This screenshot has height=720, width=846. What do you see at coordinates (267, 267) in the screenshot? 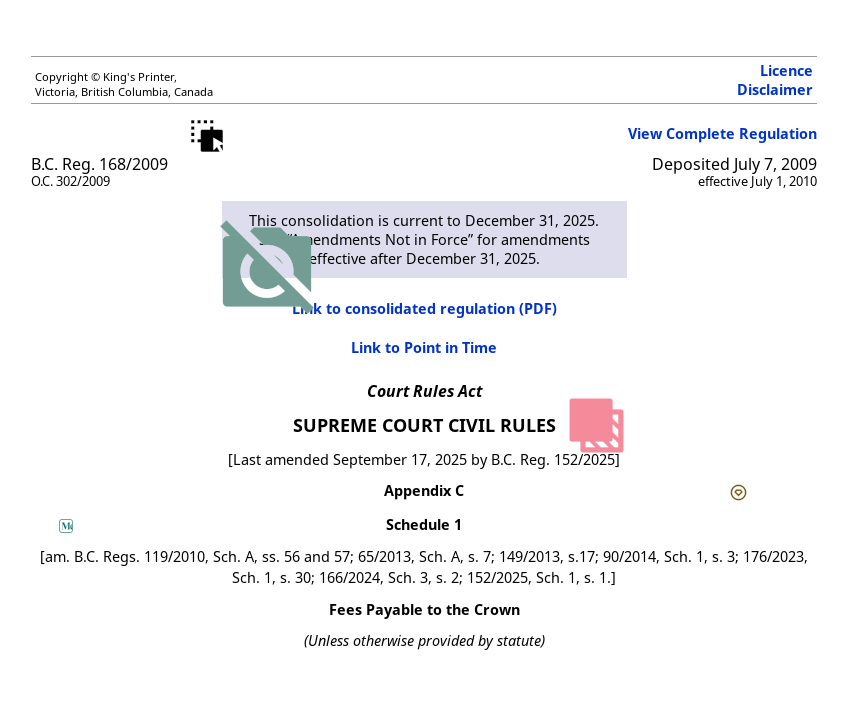
I see `camera is disabled or turned off` at bounding box center [267, 267].